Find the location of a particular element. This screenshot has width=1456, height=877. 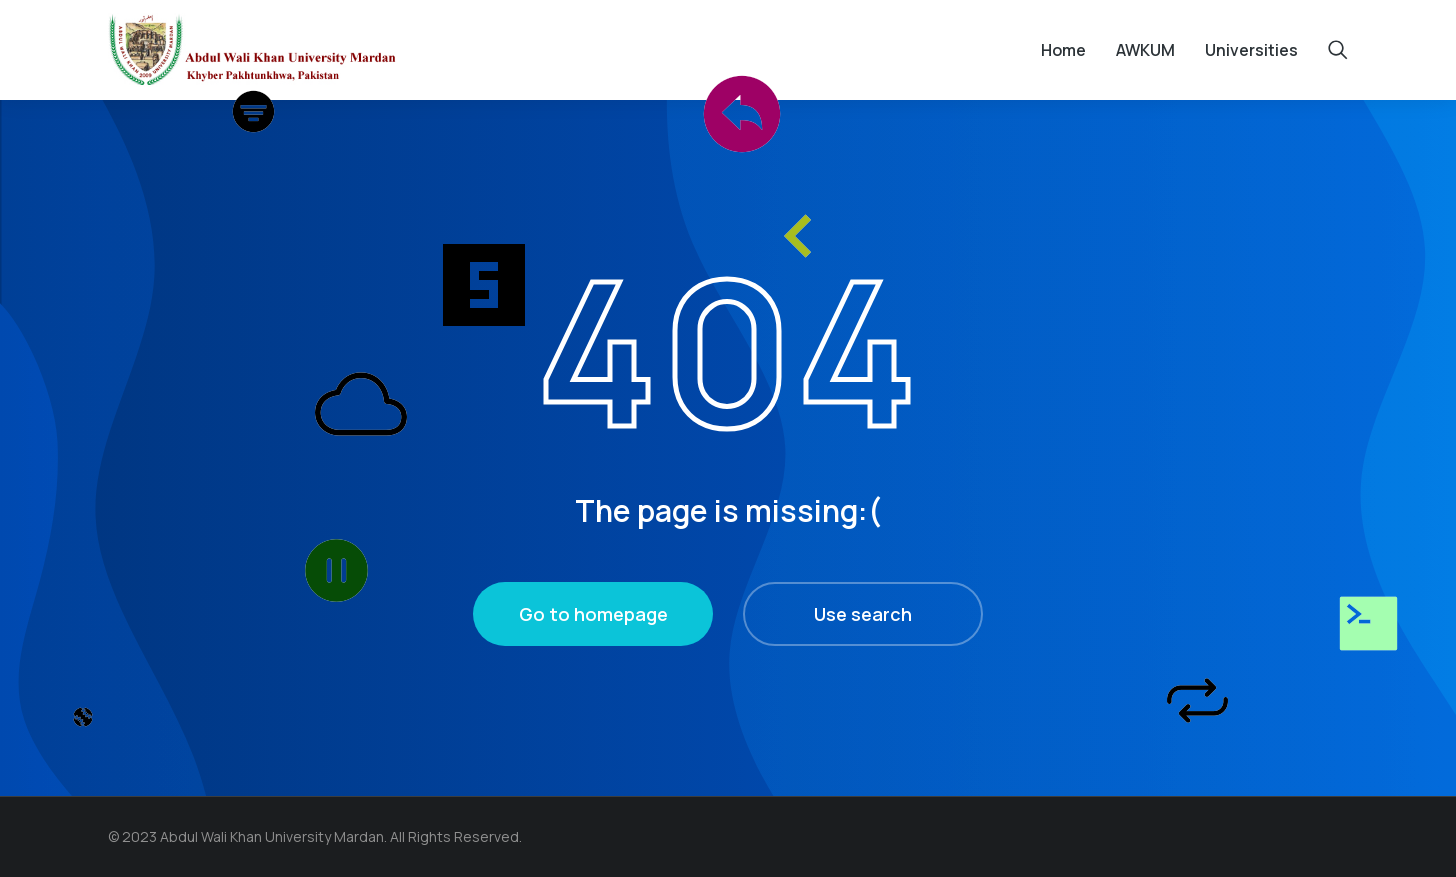

undo the last action is located at coordinates (742, 114).